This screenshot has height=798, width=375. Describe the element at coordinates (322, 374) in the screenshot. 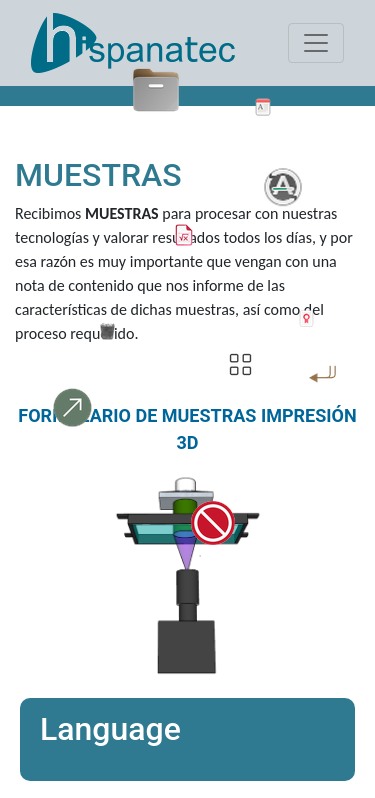

I see `reply to all recipients in an email thread` at that location.